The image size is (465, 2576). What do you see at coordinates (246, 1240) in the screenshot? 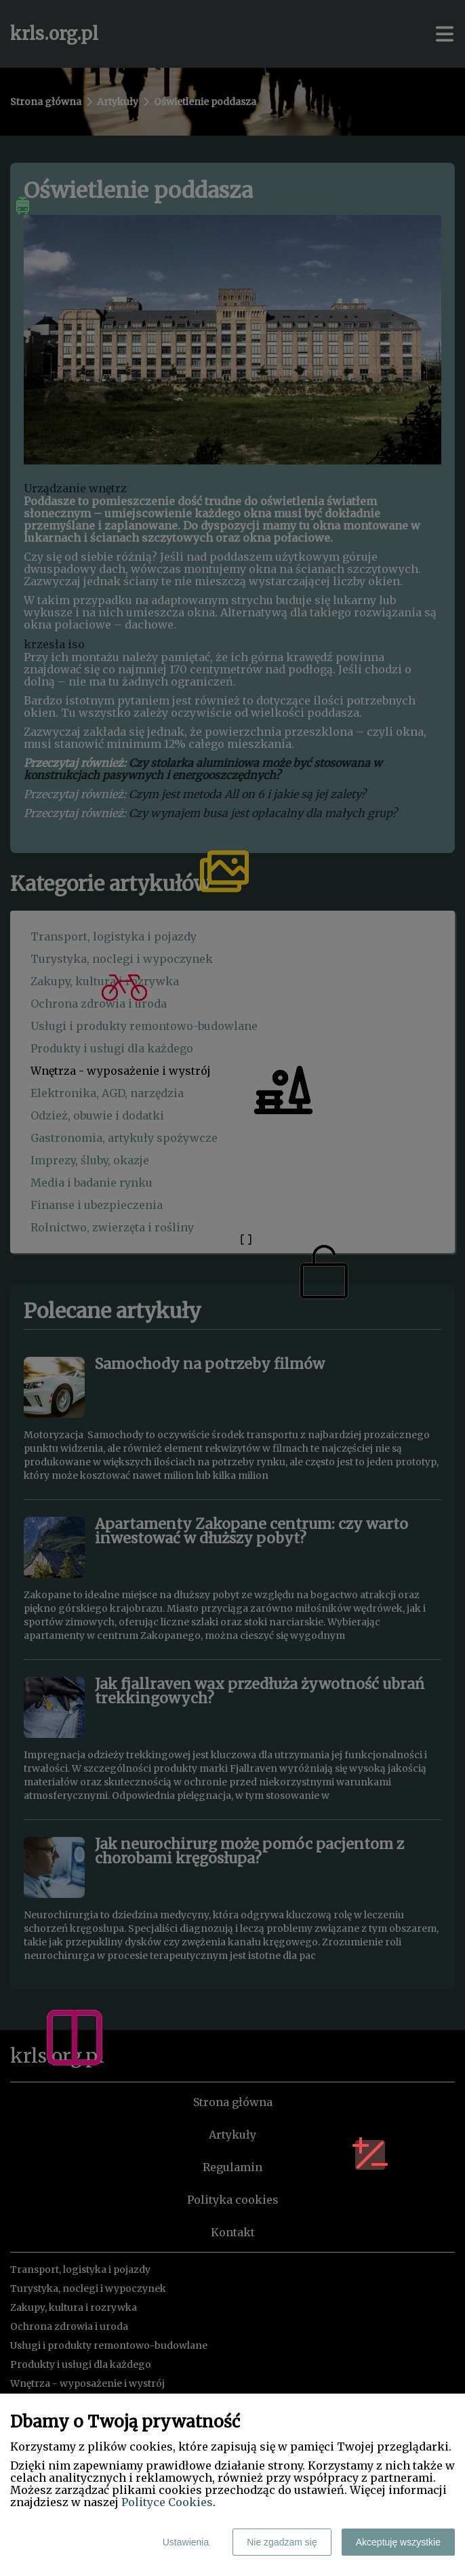
I see `insert code or code block` at bounding box center [246, 1240].